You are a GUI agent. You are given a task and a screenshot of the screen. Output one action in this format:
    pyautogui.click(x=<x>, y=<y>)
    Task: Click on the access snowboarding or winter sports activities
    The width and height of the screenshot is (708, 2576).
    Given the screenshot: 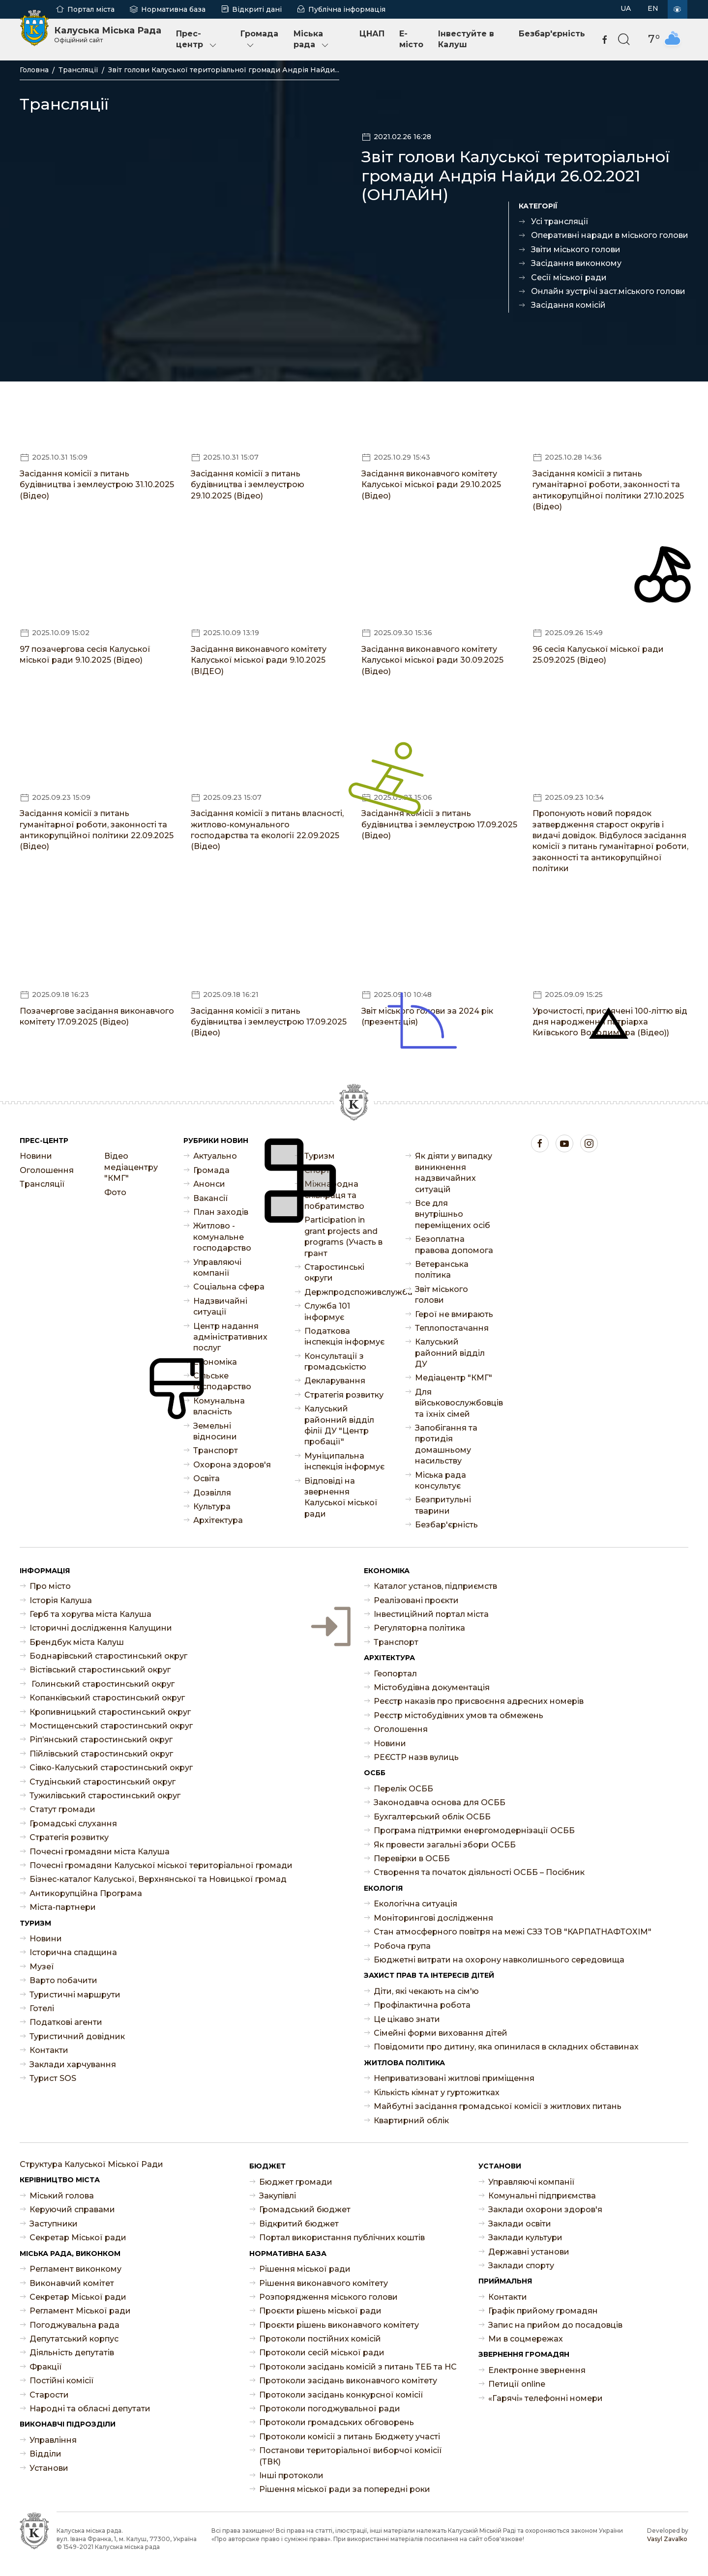 What is the action you would take?
    pyautogui.click(x=390, y=778)
    